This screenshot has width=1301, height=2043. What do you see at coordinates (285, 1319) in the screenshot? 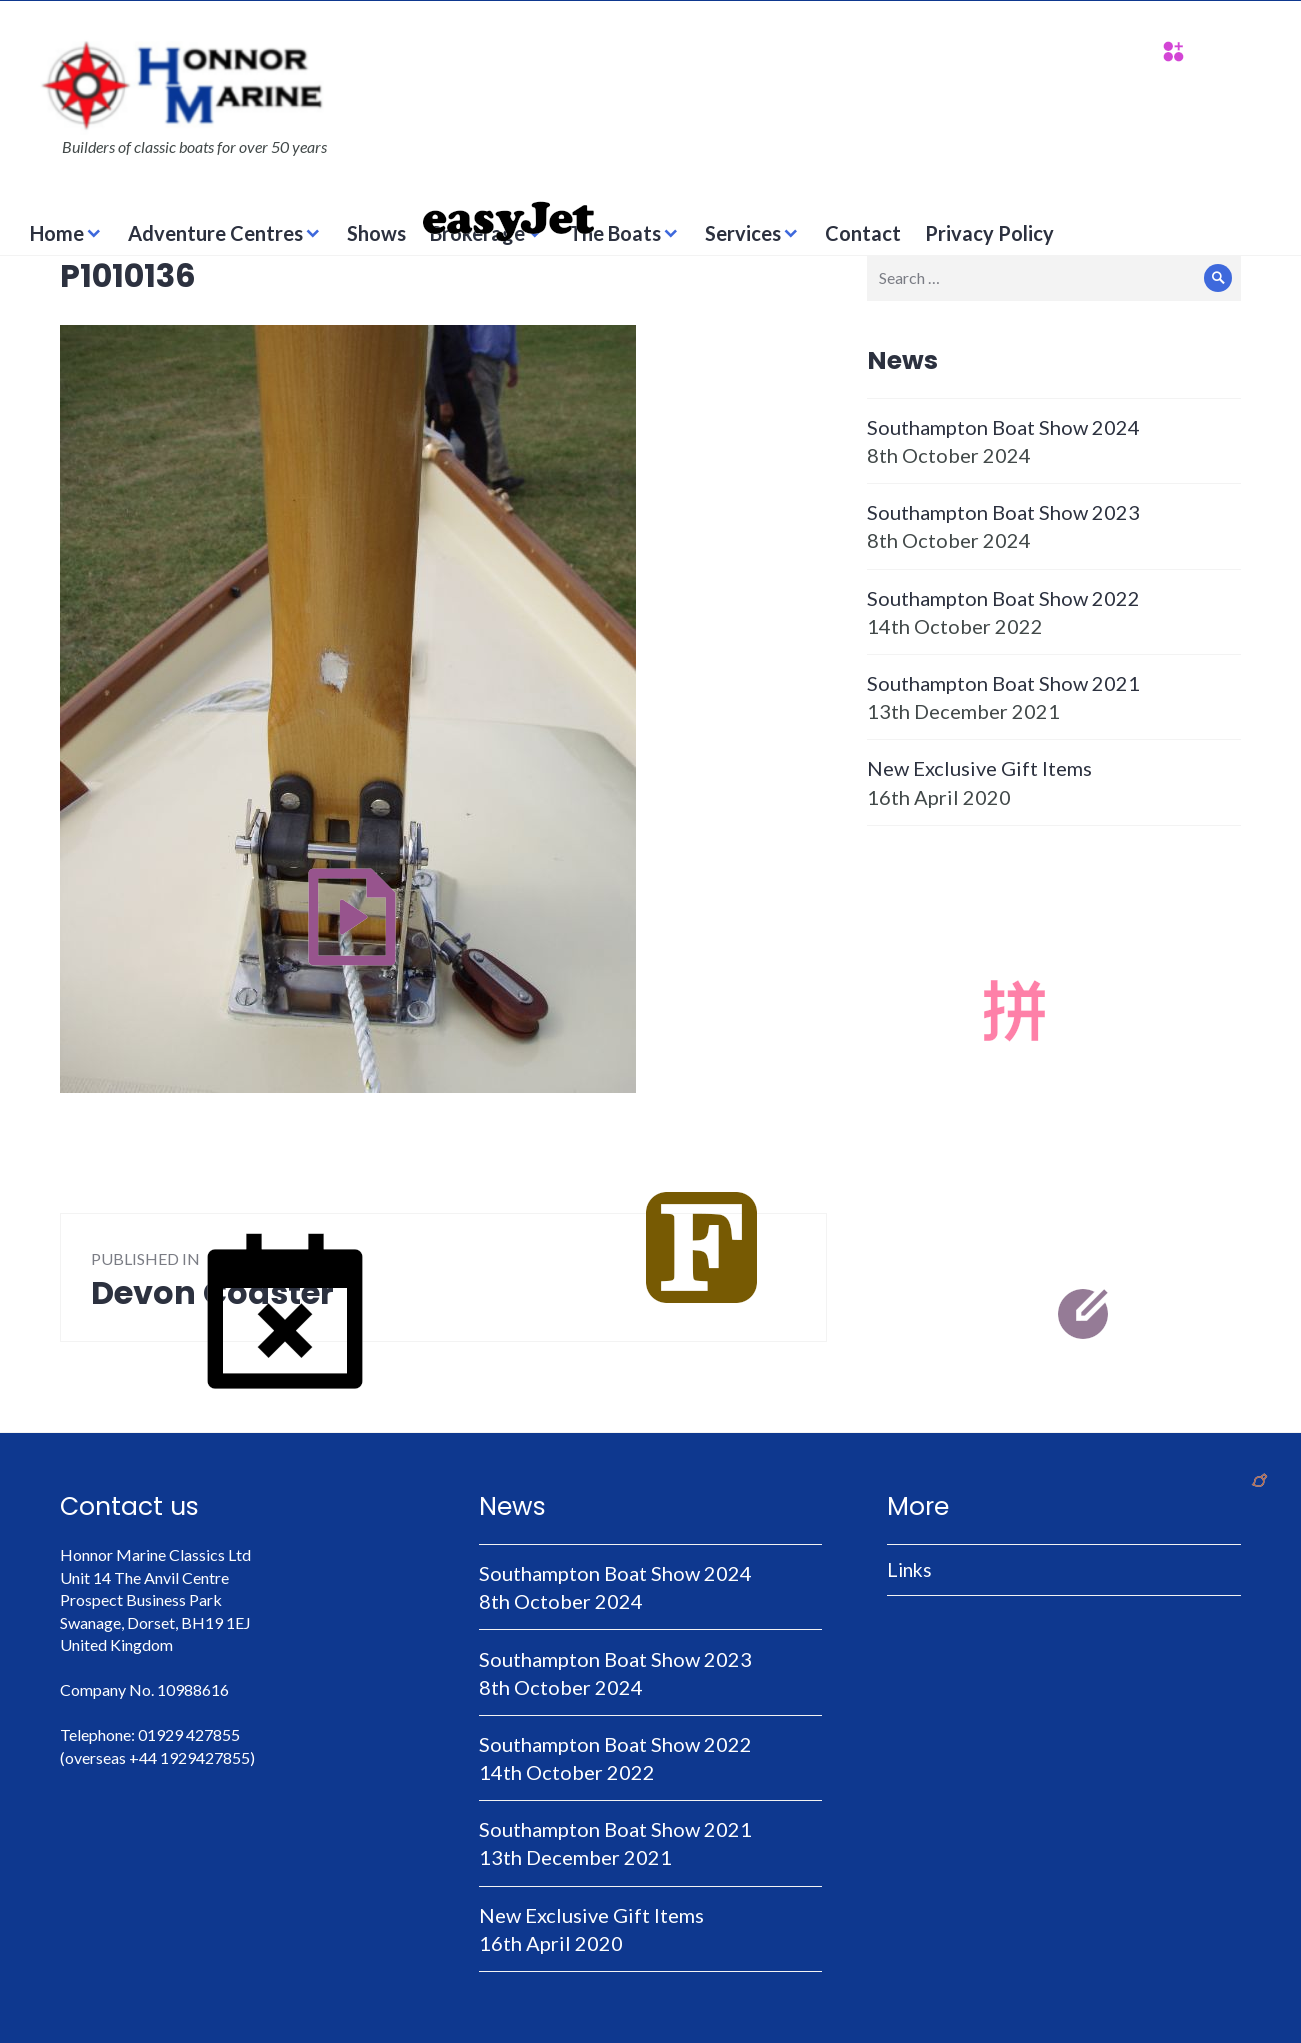
I see `cancel or delete a calendar event` at bounding box center [285, 1319].